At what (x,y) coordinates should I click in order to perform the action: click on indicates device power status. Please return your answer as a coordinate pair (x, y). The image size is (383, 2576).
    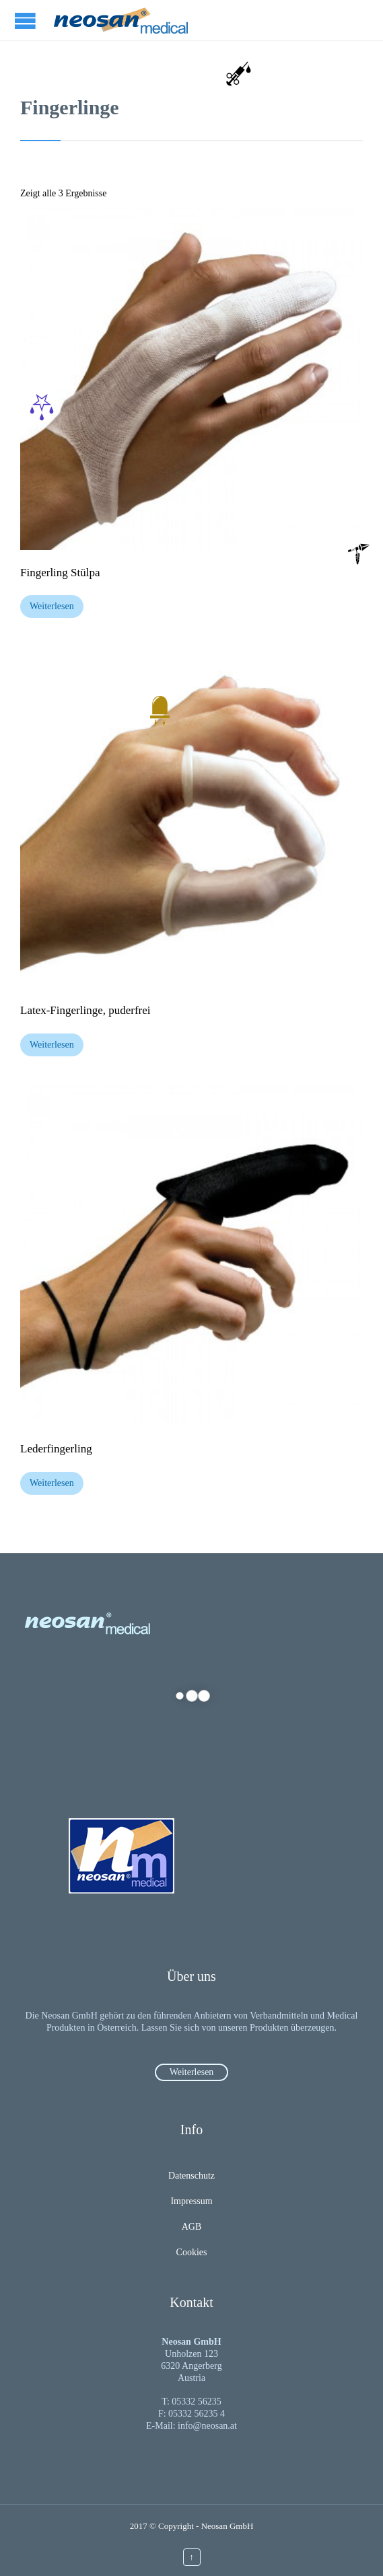
    Looking at the image, I should click on (160, 711).